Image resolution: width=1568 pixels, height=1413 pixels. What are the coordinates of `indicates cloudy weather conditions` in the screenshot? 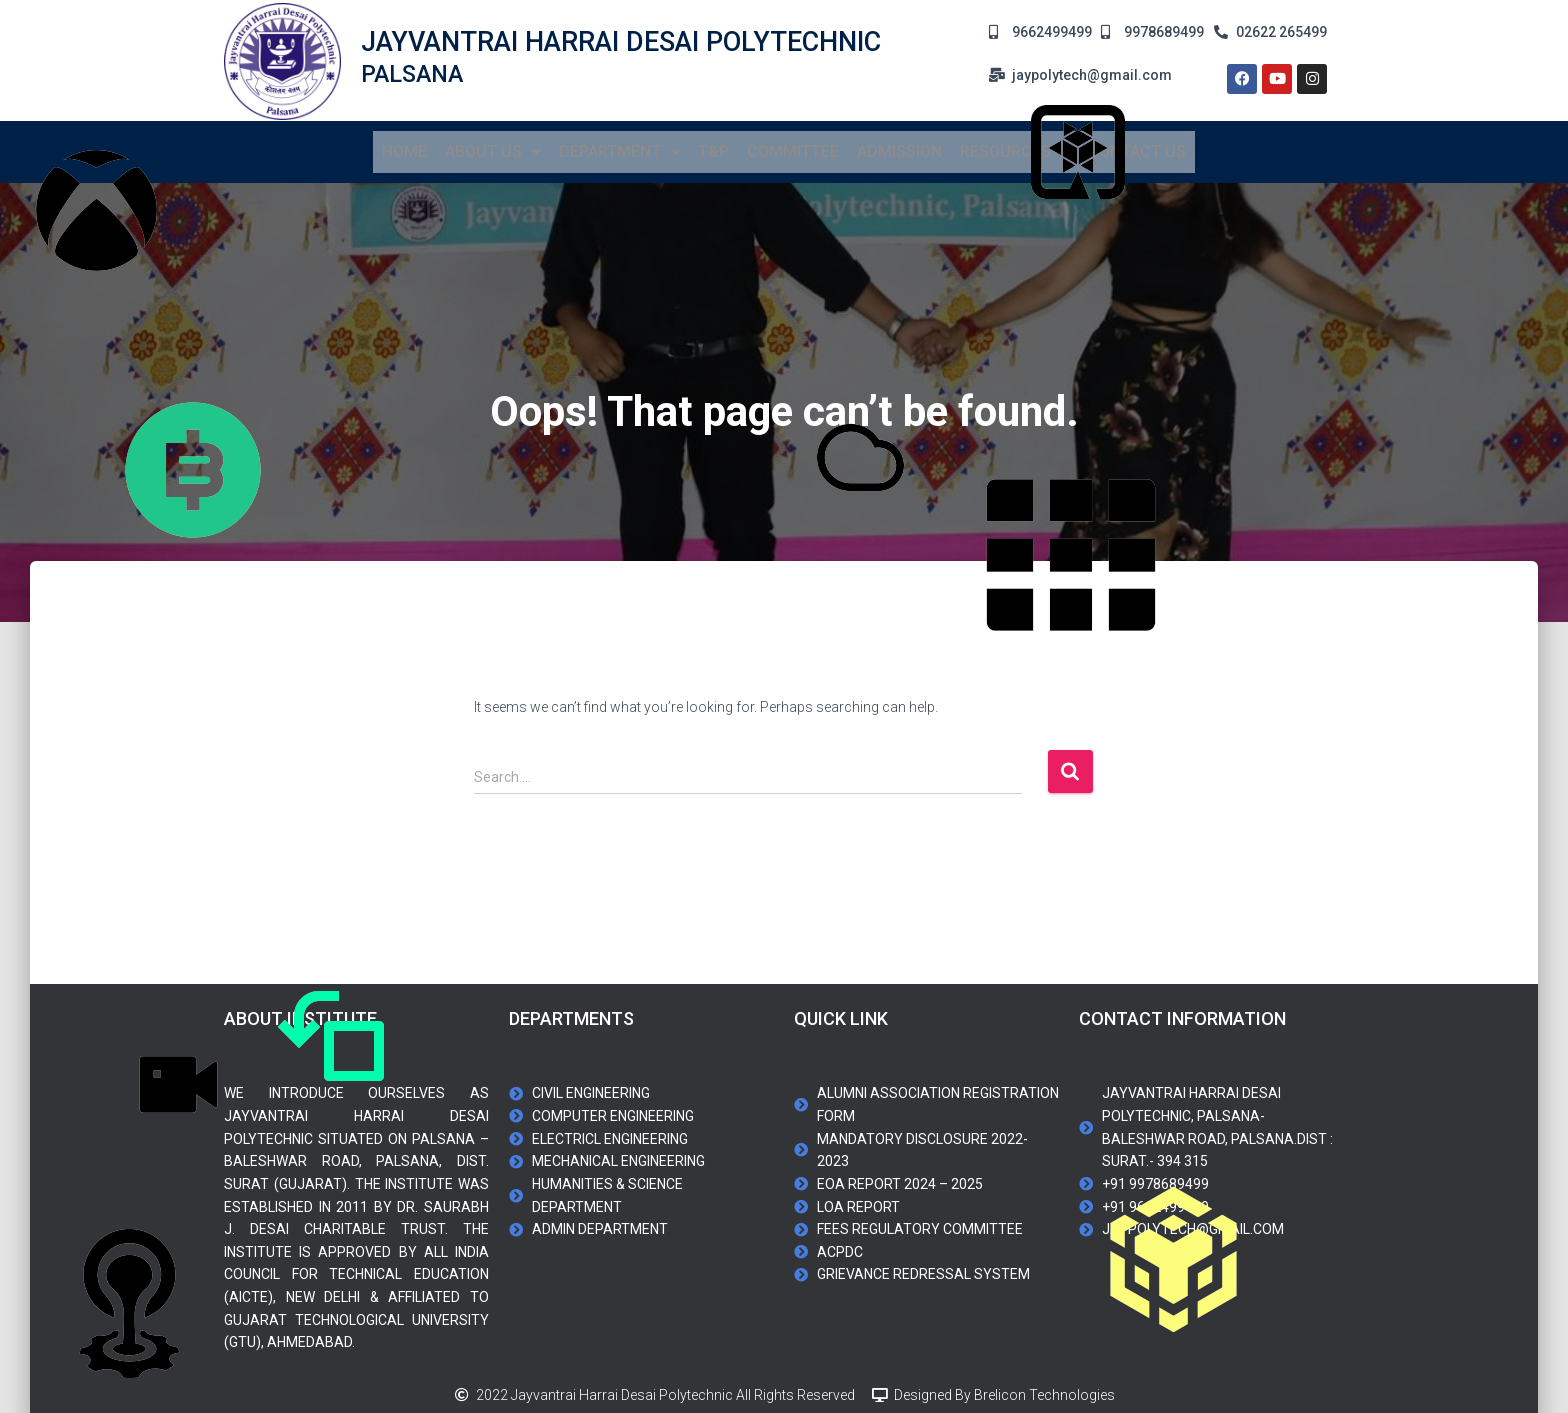 It's located at (860, 455).